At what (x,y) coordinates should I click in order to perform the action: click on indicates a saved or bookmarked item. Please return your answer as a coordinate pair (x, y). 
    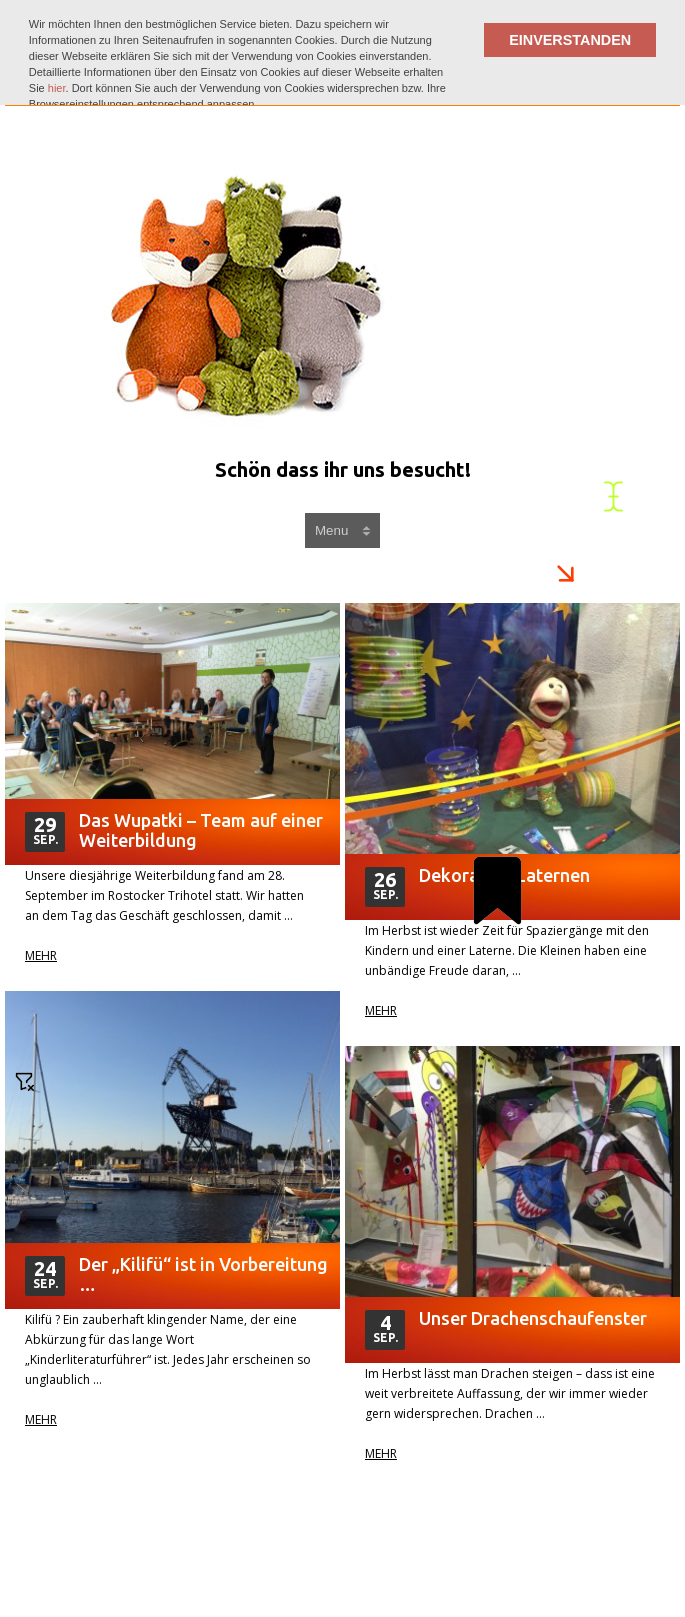
    Looking at the image, I should click on (497, 890).